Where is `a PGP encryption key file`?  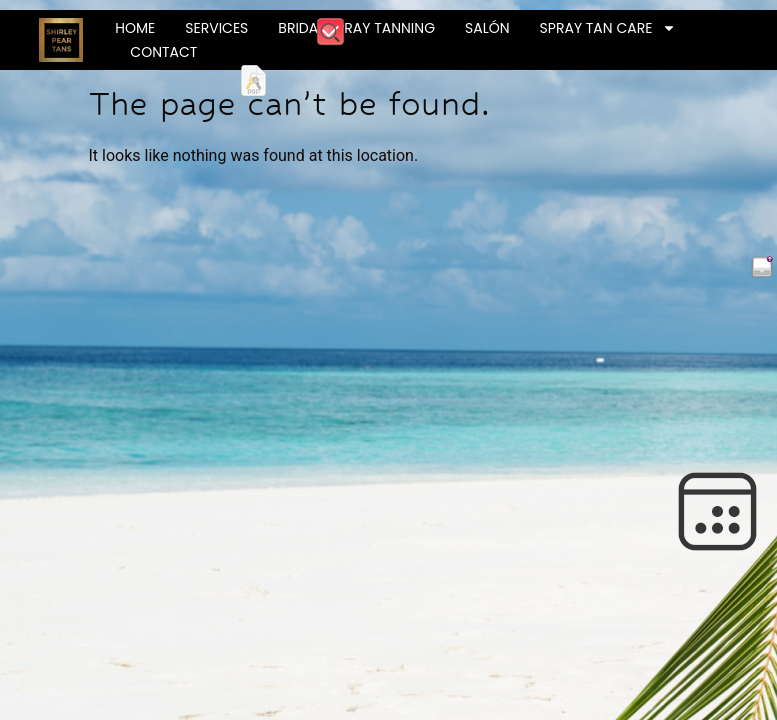
a PGP encryption key file is located at coordinates (253, 80).